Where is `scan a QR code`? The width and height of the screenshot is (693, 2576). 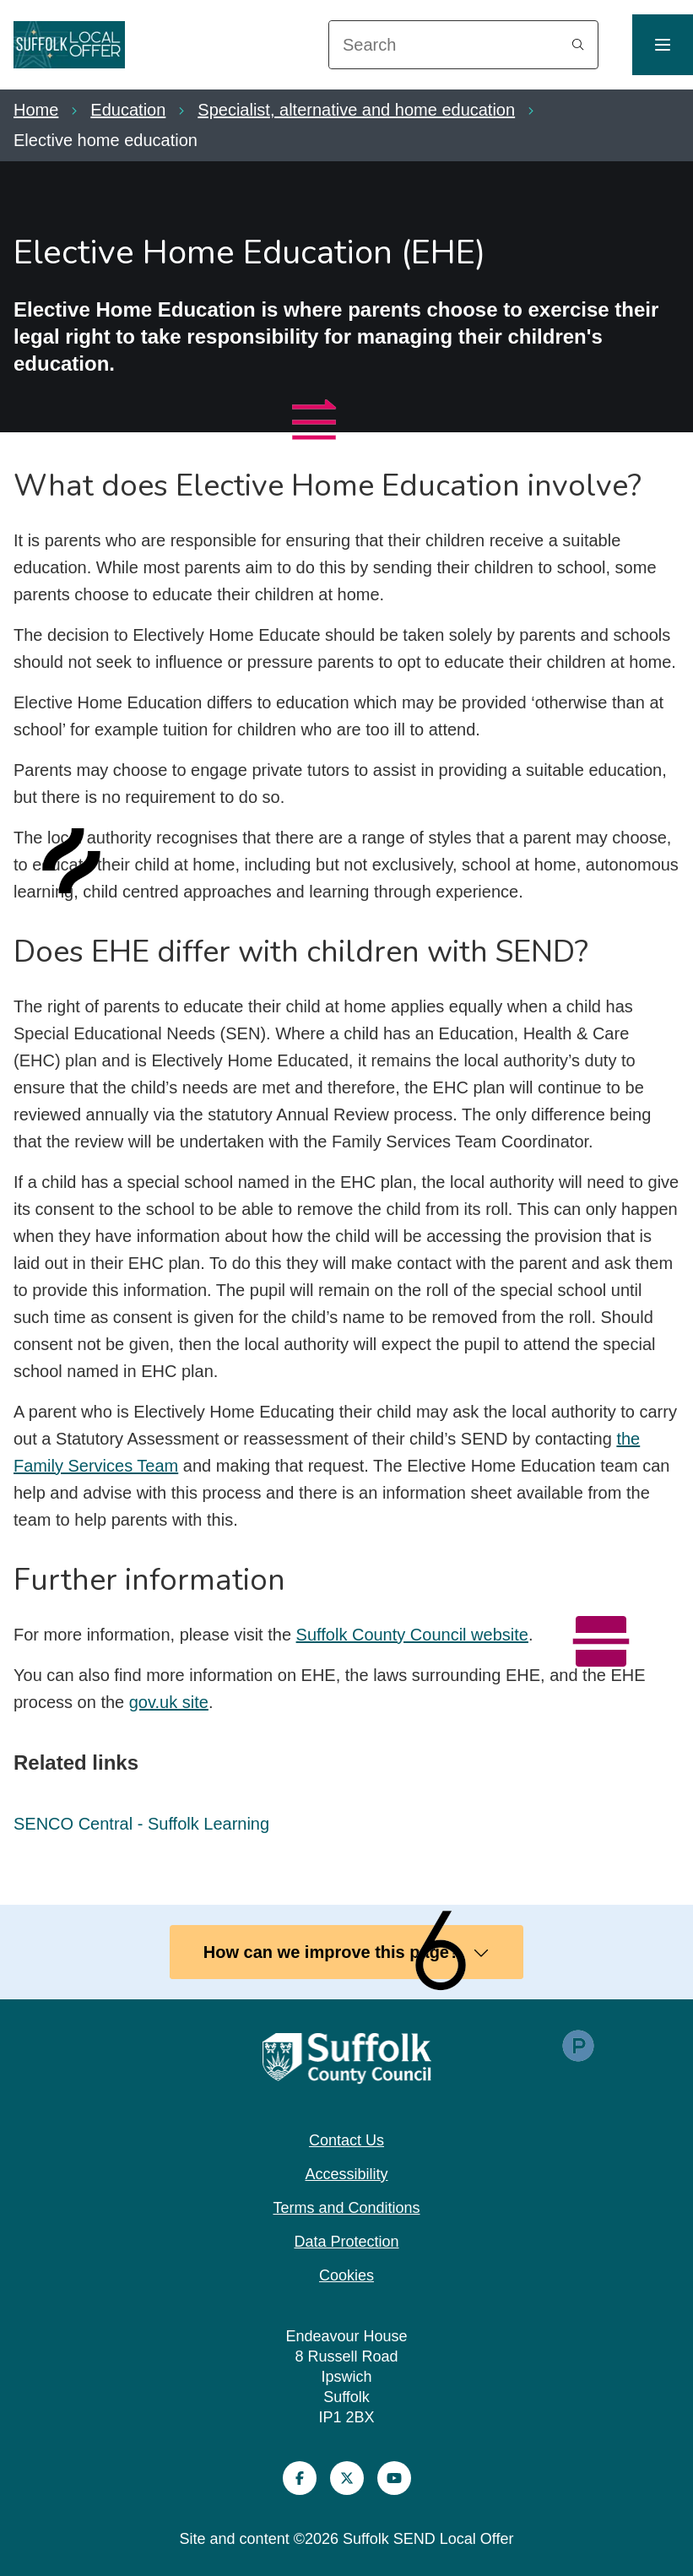 scan a QR code is located at coordinates (601, 1641).